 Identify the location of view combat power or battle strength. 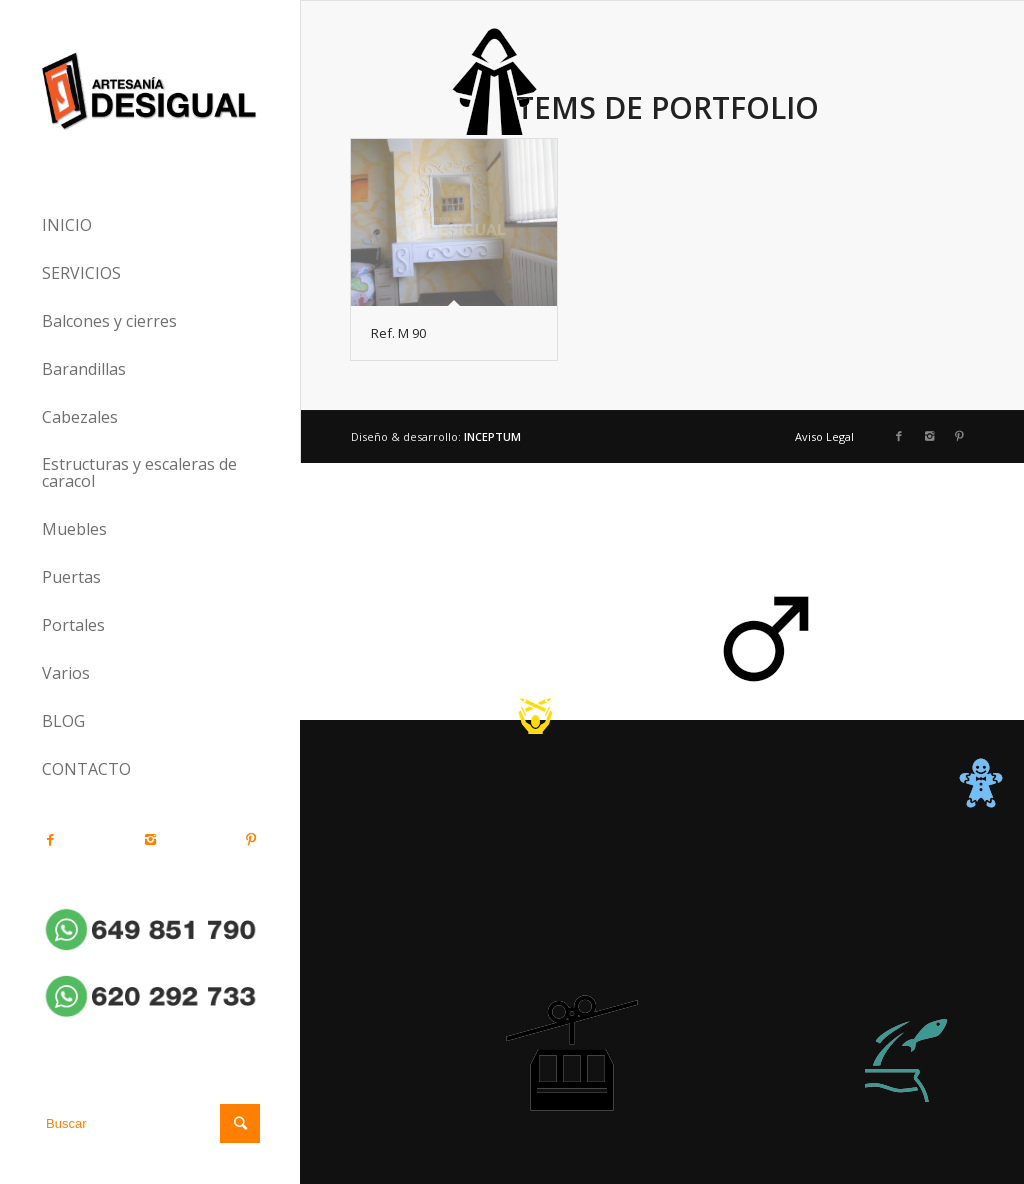
(535, 715).